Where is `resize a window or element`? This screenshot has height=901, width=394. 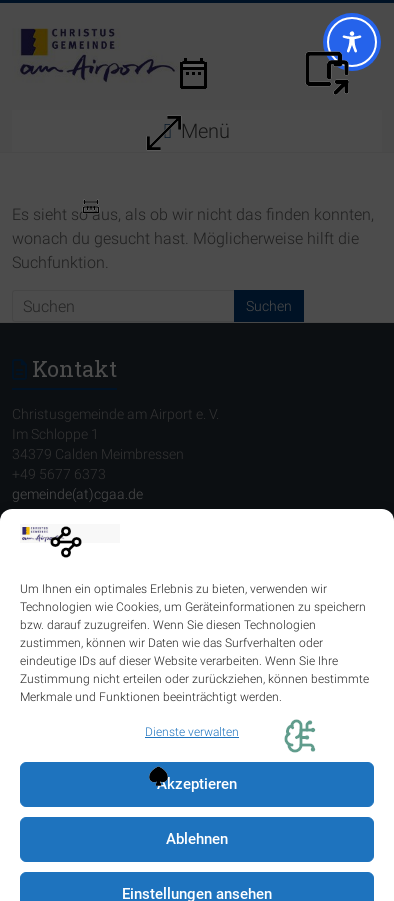 resize a window or element is located at coordinates (164, 133).